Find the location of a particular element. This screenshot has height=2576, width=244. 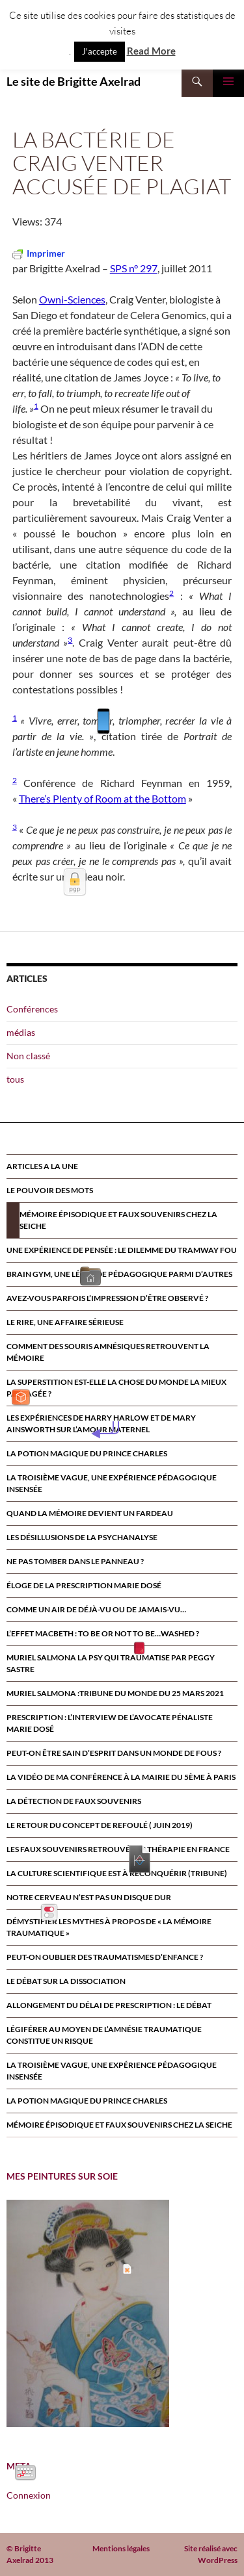

reply to all recipients of an email is located at coordinates (105, 1428).